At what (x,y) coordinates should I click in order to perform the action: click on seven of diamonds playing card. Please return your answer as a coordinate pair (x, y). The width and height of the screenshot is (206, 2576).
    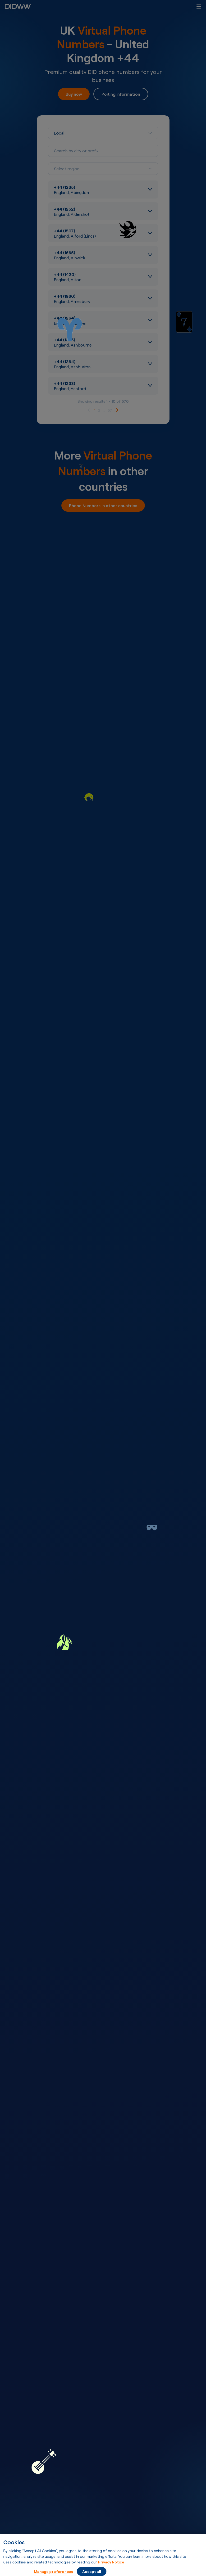
    Looking at the image, I should click on (184, 322).